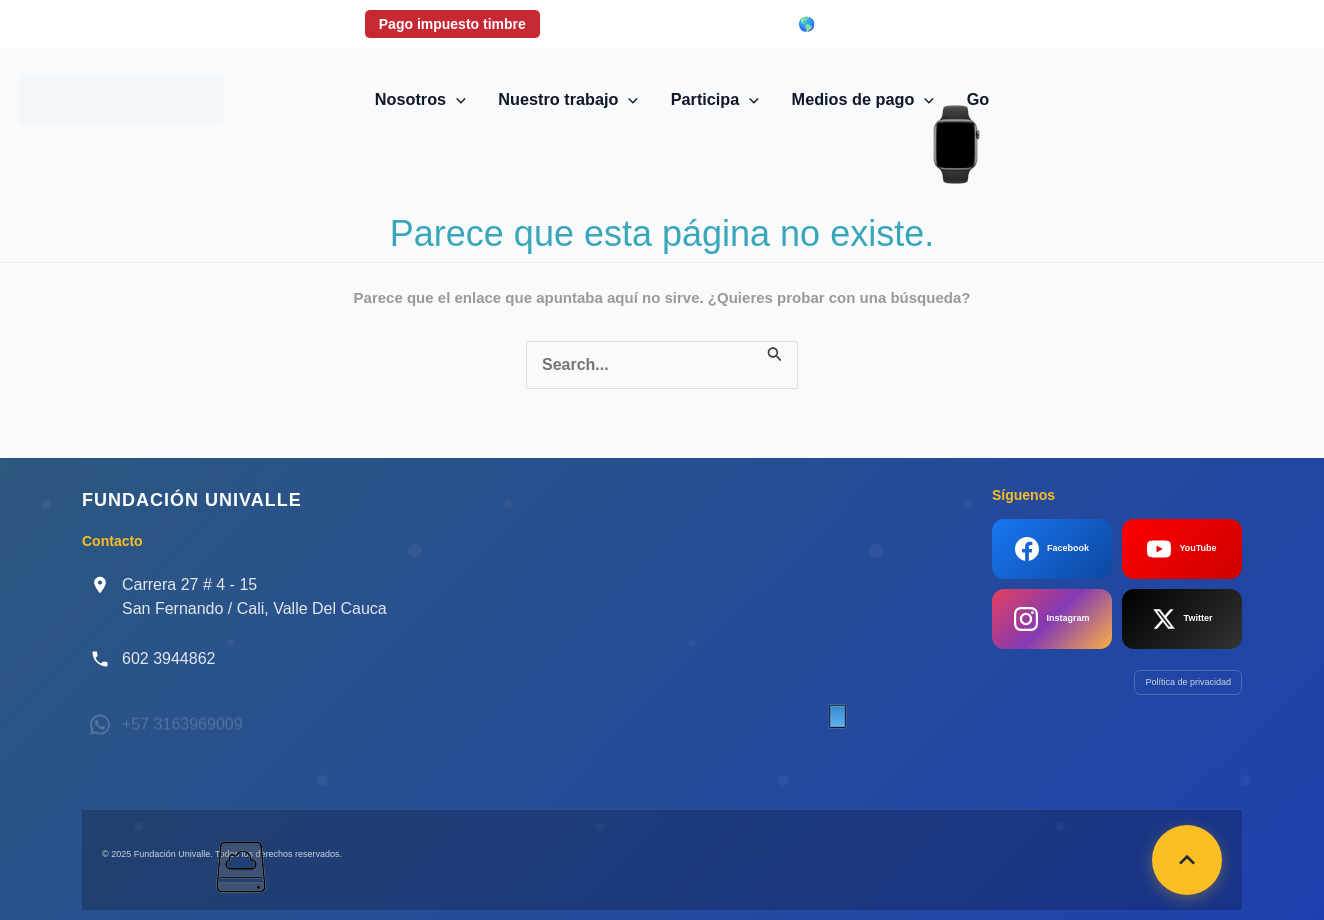 The image size is (1324, 920). Describe the element at coordinates (241, 868) in the screenshot. I see `access iCloud drive storage` at that location.